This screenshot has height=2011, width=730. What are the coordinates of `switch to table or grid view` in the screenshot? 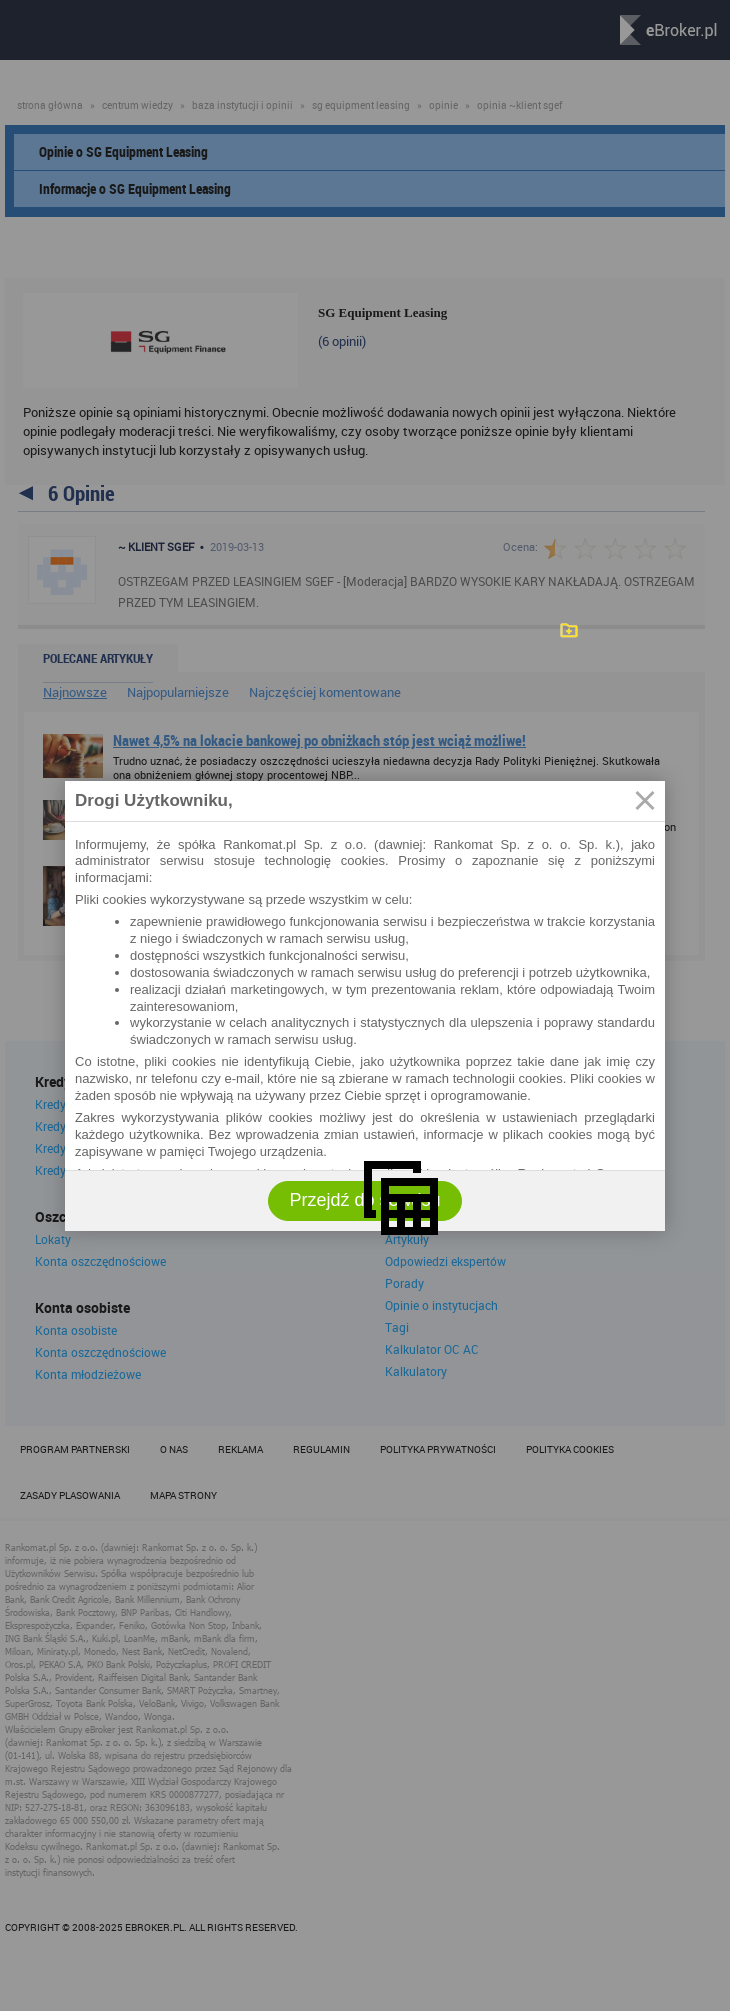 It's located at (401, 1198).